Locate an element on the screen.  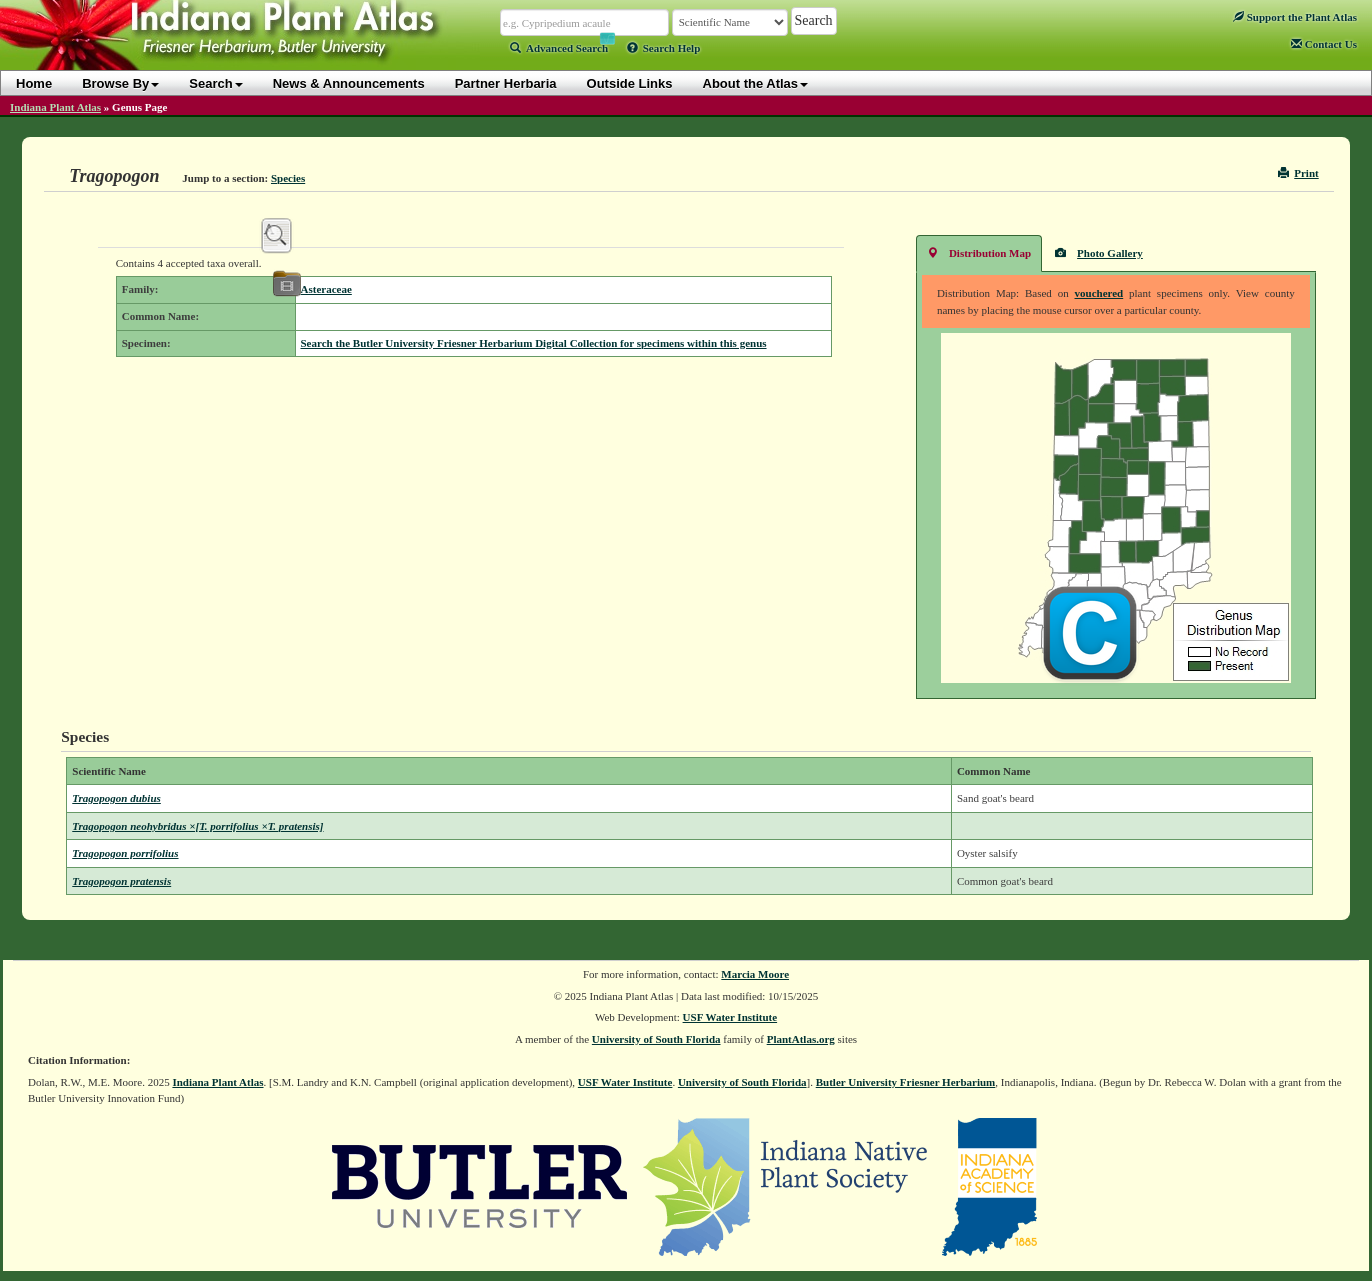
open document viewer application is located at coordinates (276, 235).